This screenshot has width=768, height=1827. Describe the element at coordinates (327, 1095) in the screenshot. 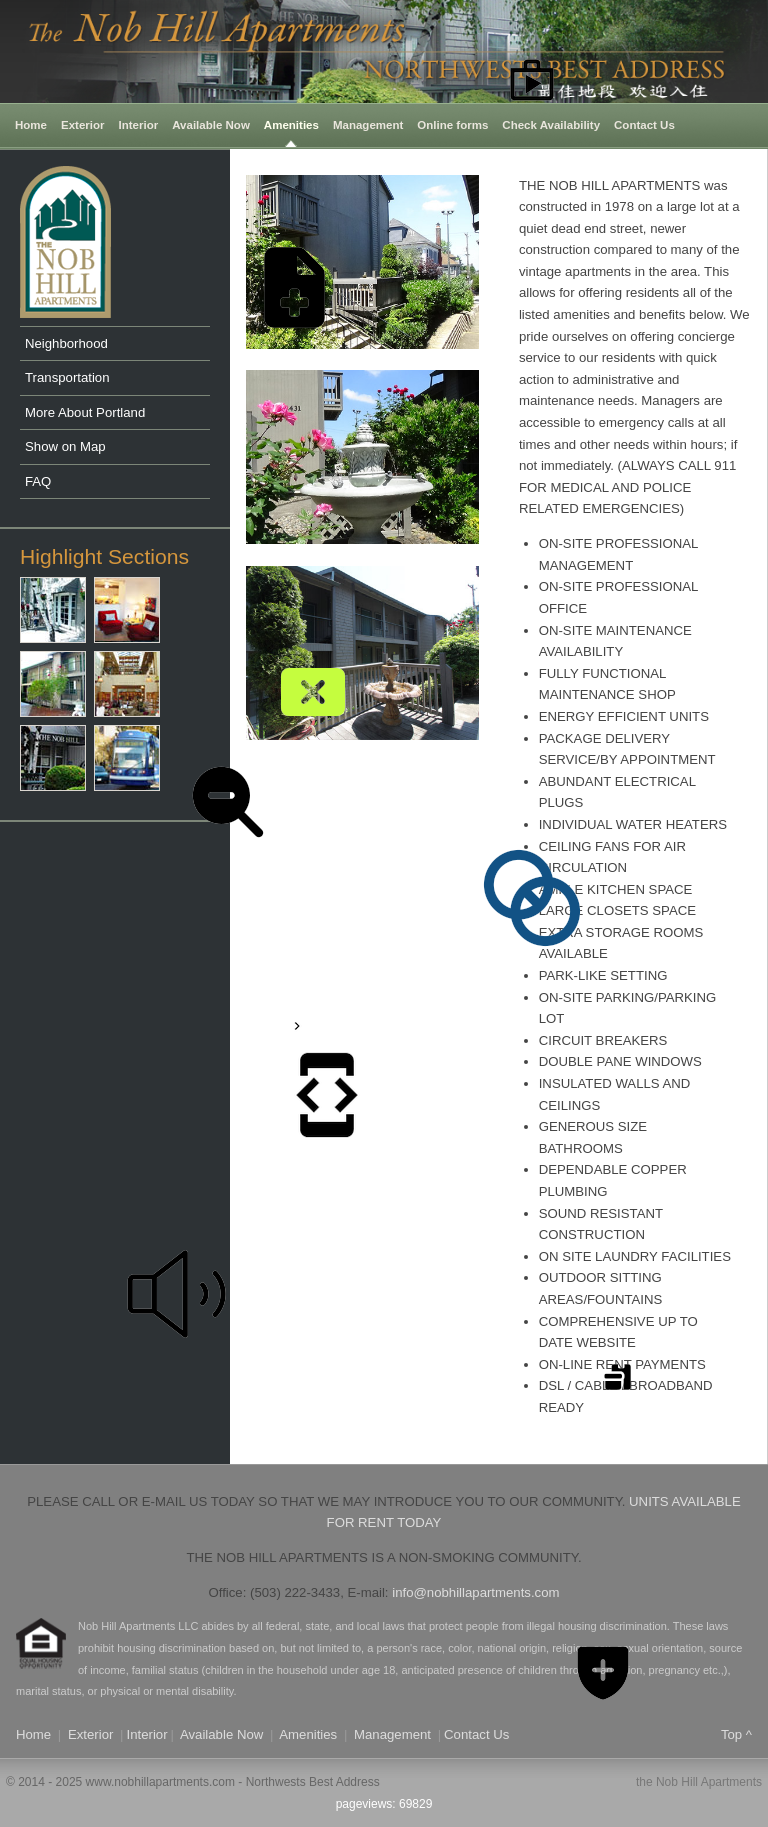

I see `enable developer mode on device` at that location.